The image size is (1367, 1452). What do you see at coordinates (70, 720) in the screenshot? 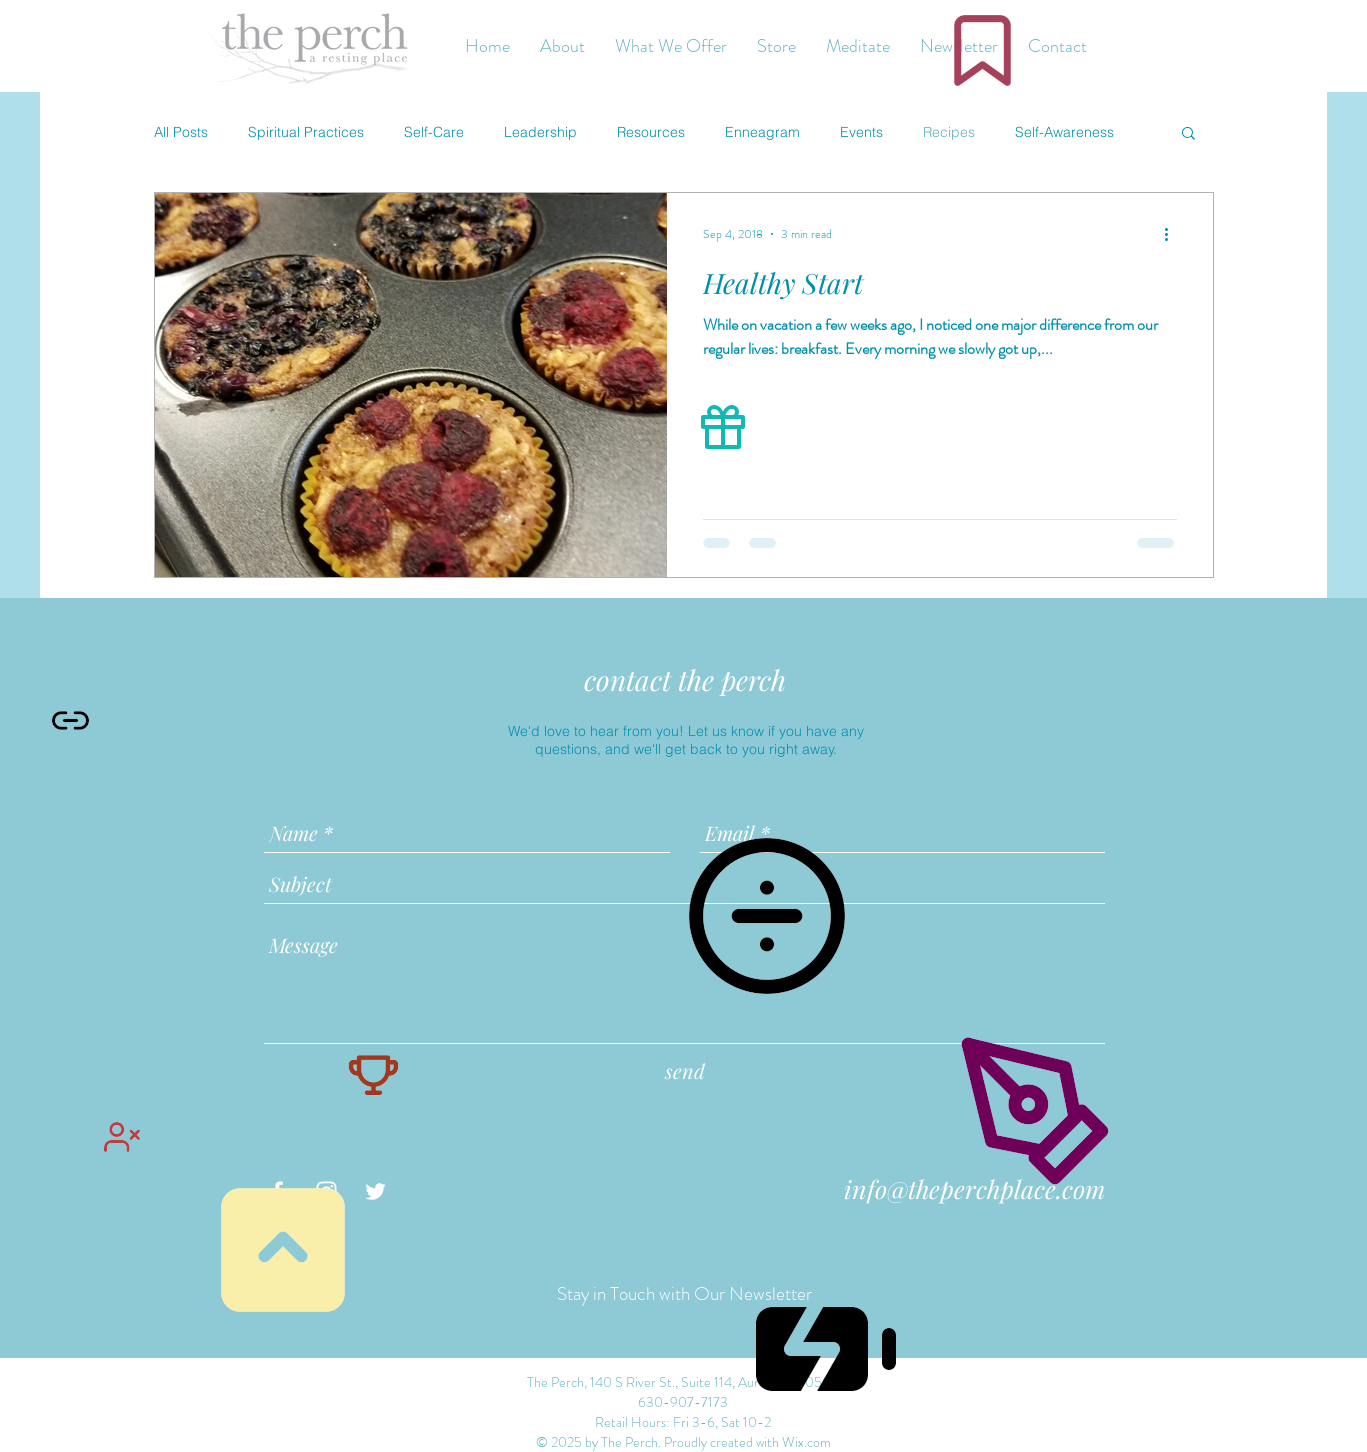
I see `copy or share a link` at bounding box center [70, 720].